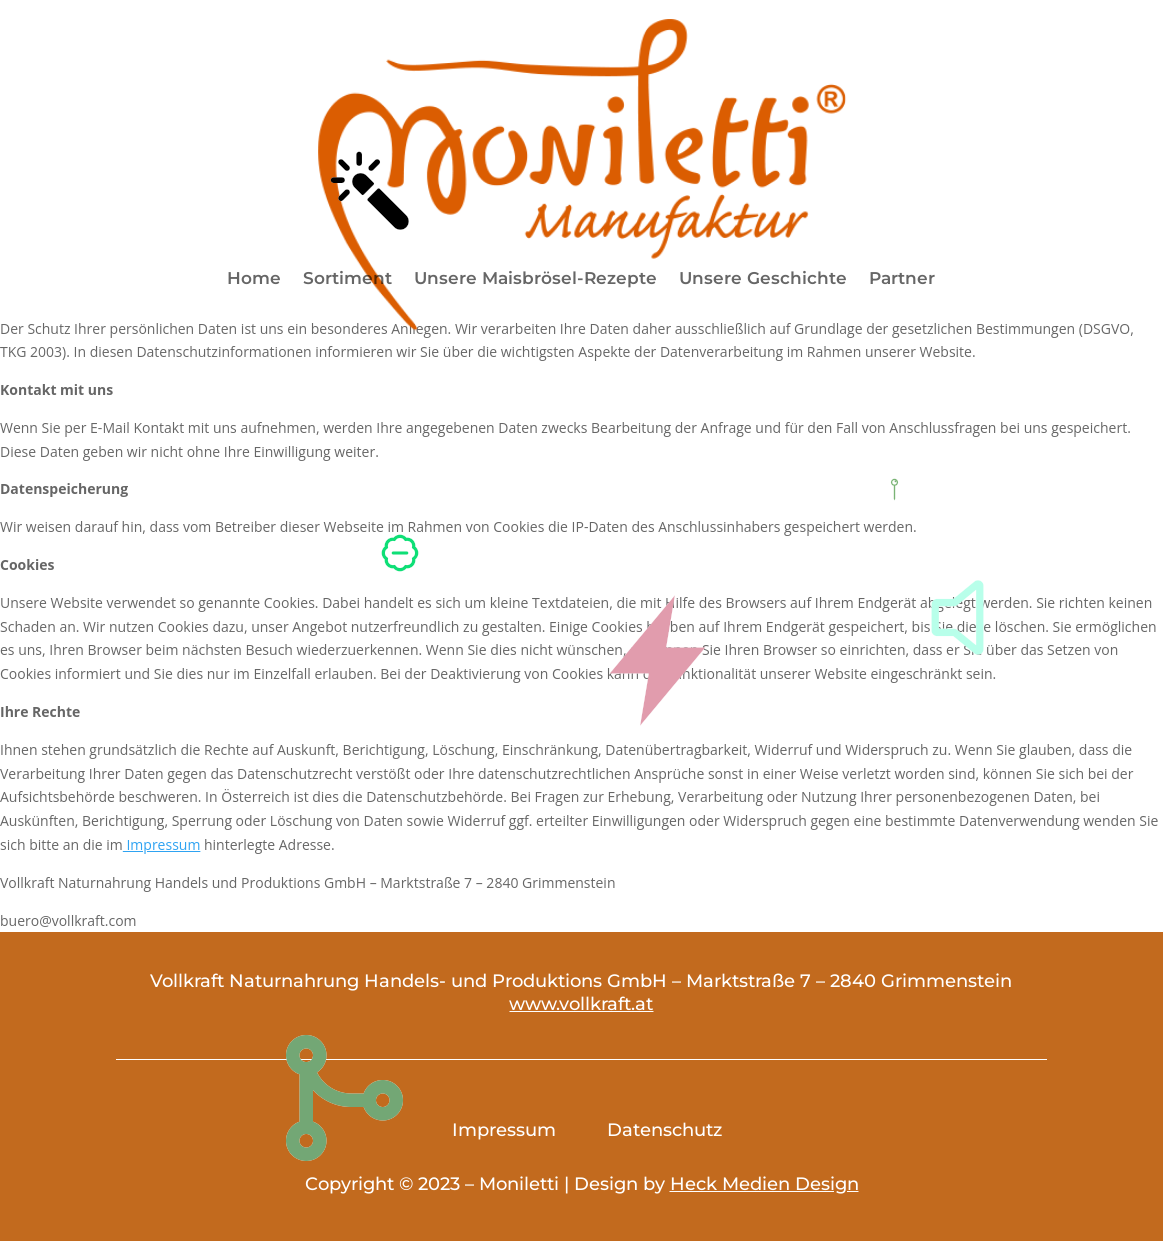 This screenshot has height=1241, width=1163. Describe the element at coordinates (370, 191) in the screenshot. I see `apply auto-enhance or magic adjustments` at that location.